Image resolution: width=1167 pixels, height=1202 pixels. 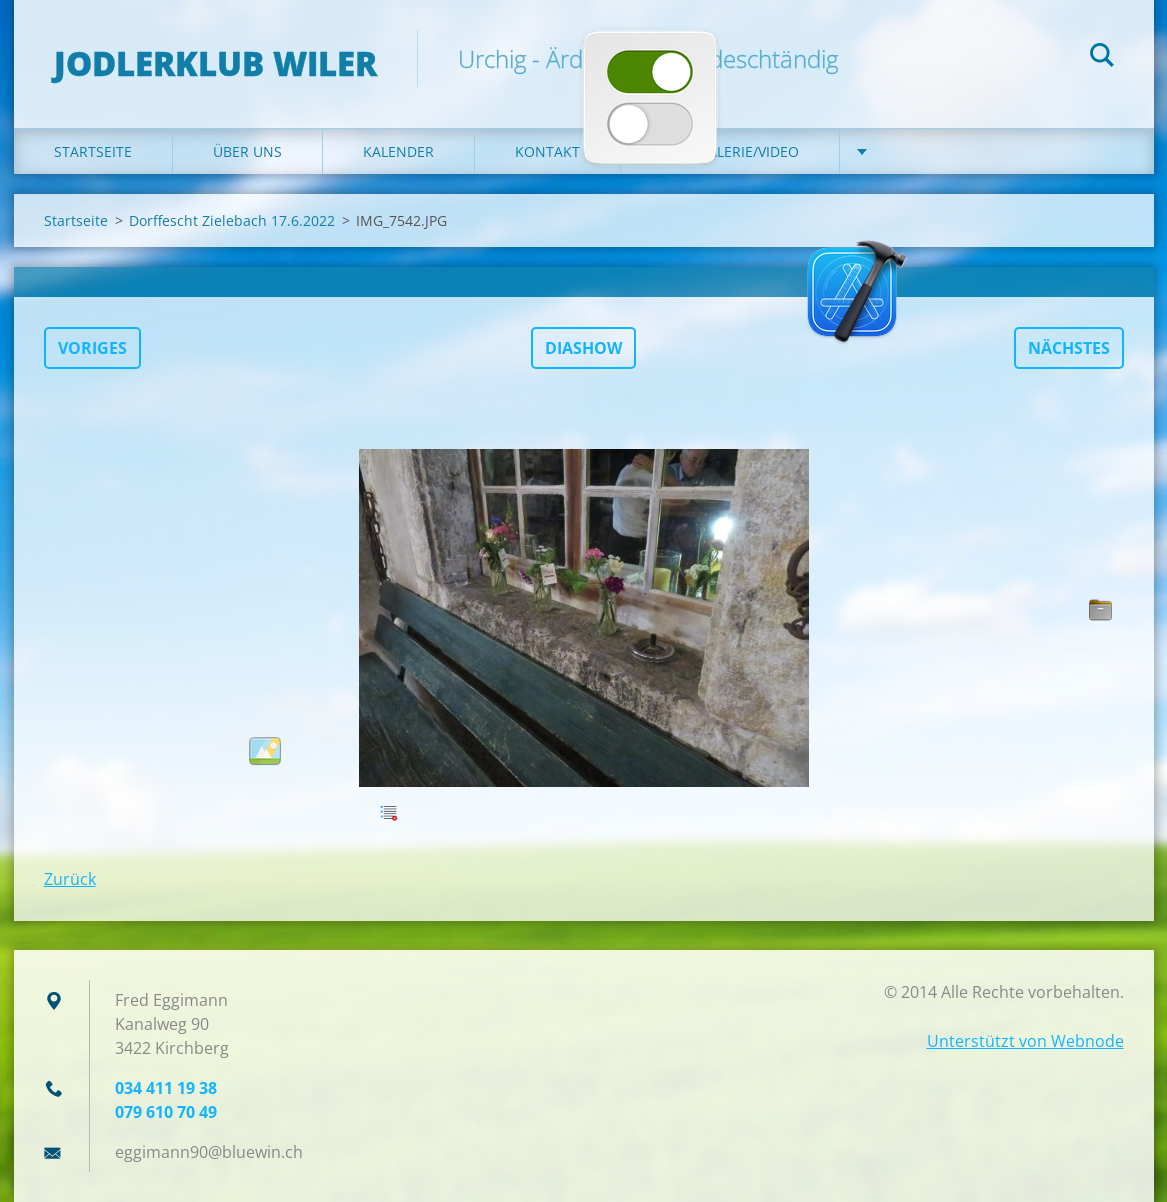 I want to click on open photo manager application, so click(x=265, y=751).